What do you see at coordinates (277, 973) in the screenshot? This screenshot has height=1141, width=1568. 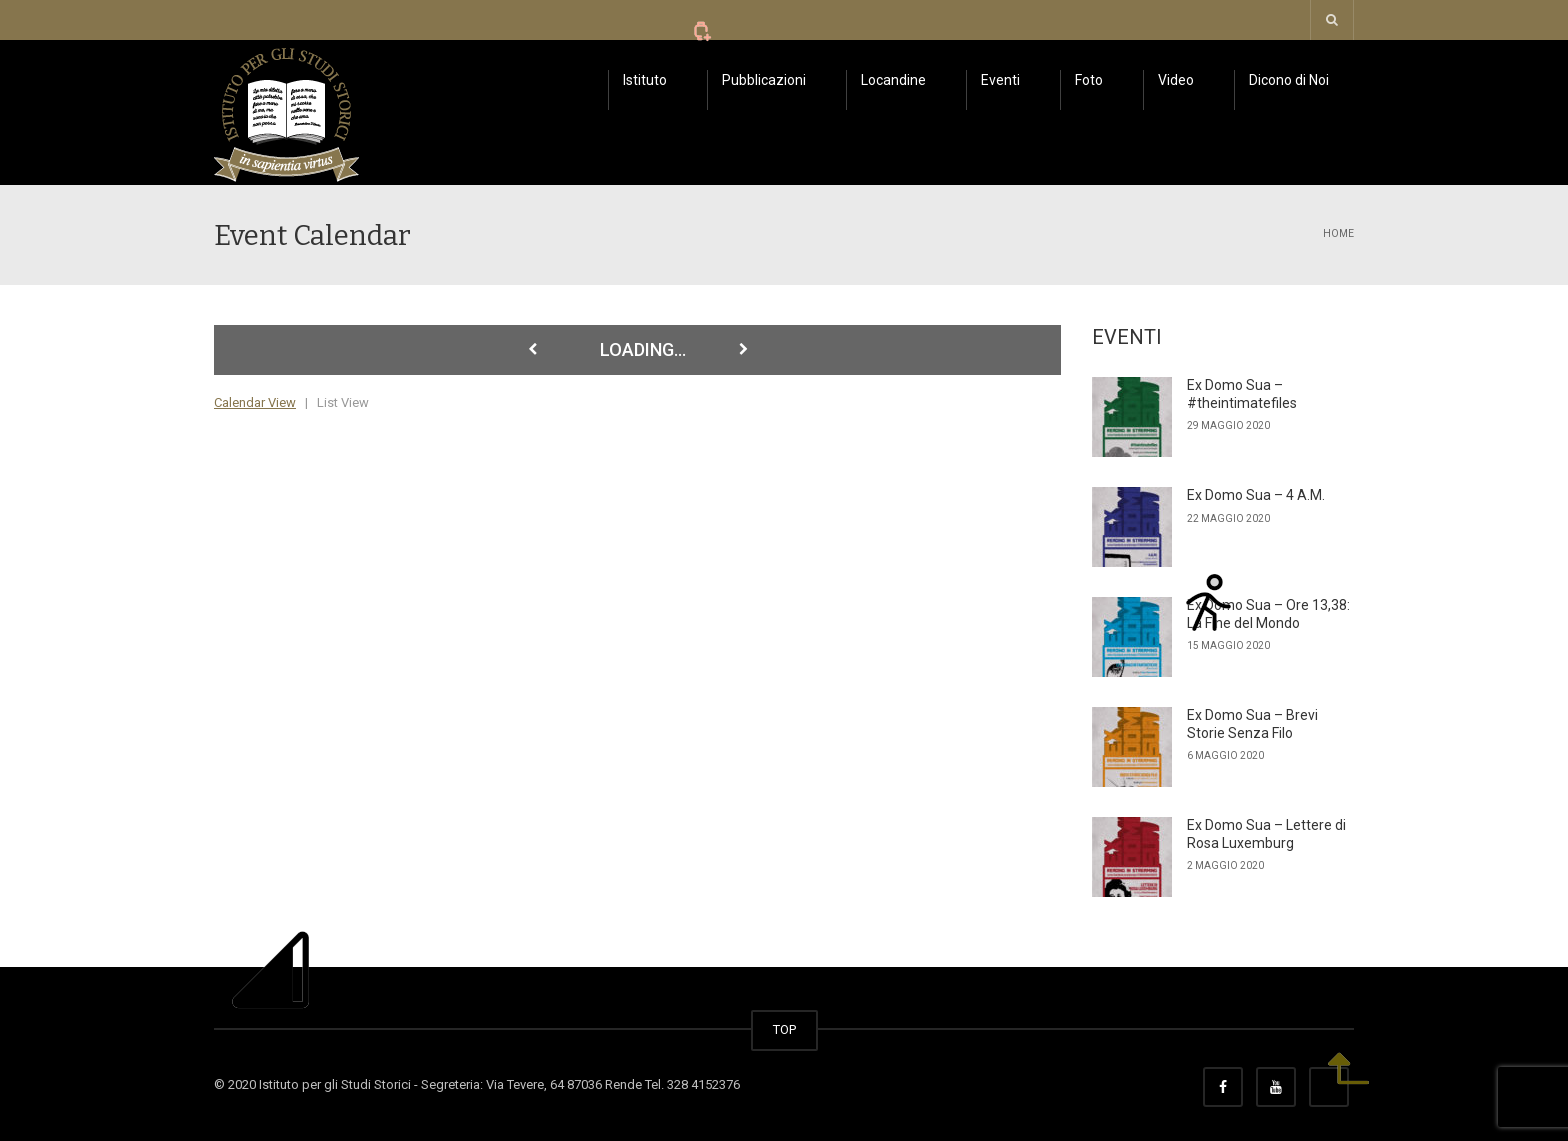 I see `indicates strong cellular network signal` at bounding box center [277, 973].